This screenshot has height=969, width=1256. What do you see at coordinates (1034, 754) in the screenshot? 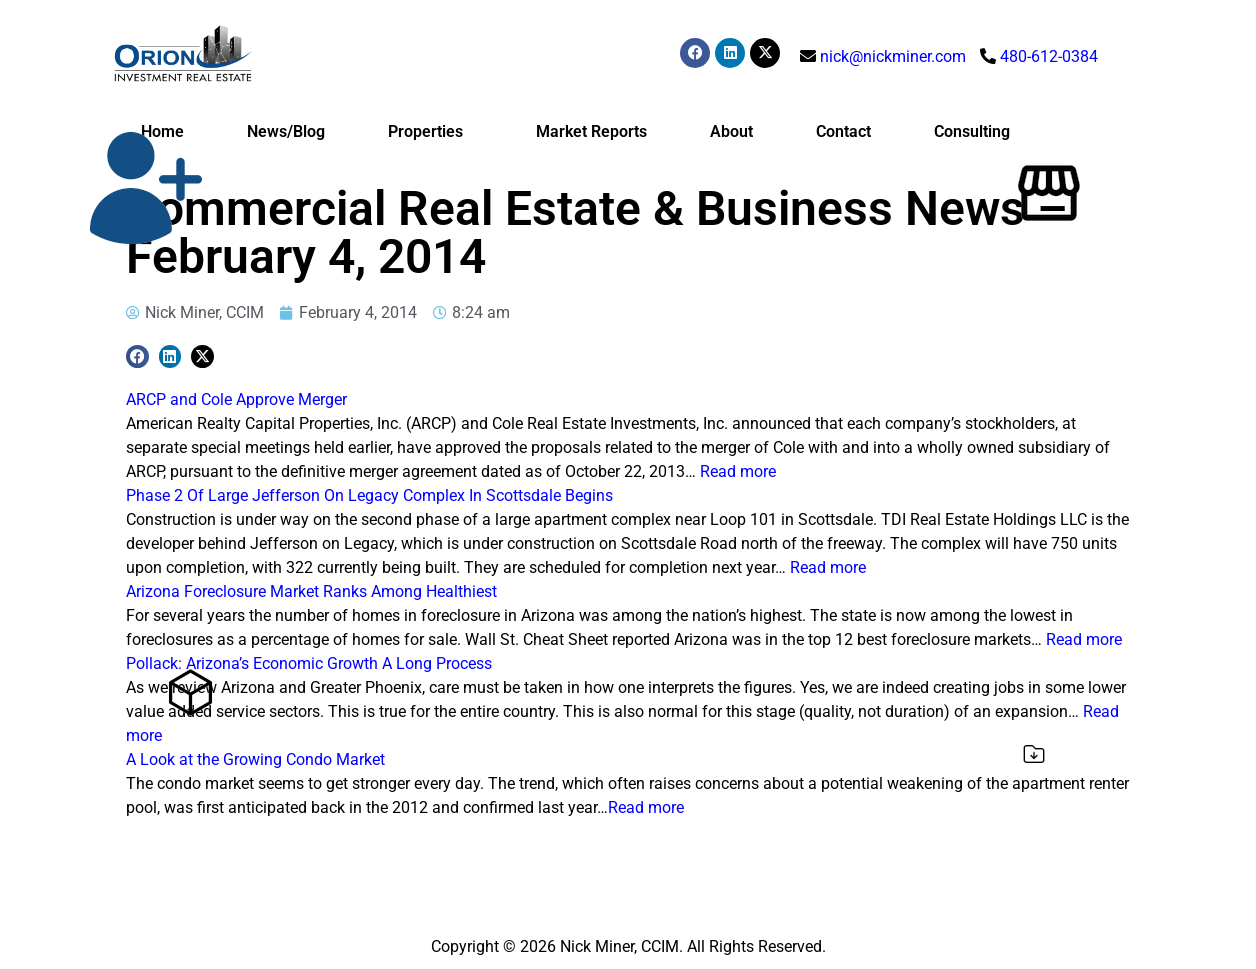
I see `download files to folder` at bounding box center [1034, 754].